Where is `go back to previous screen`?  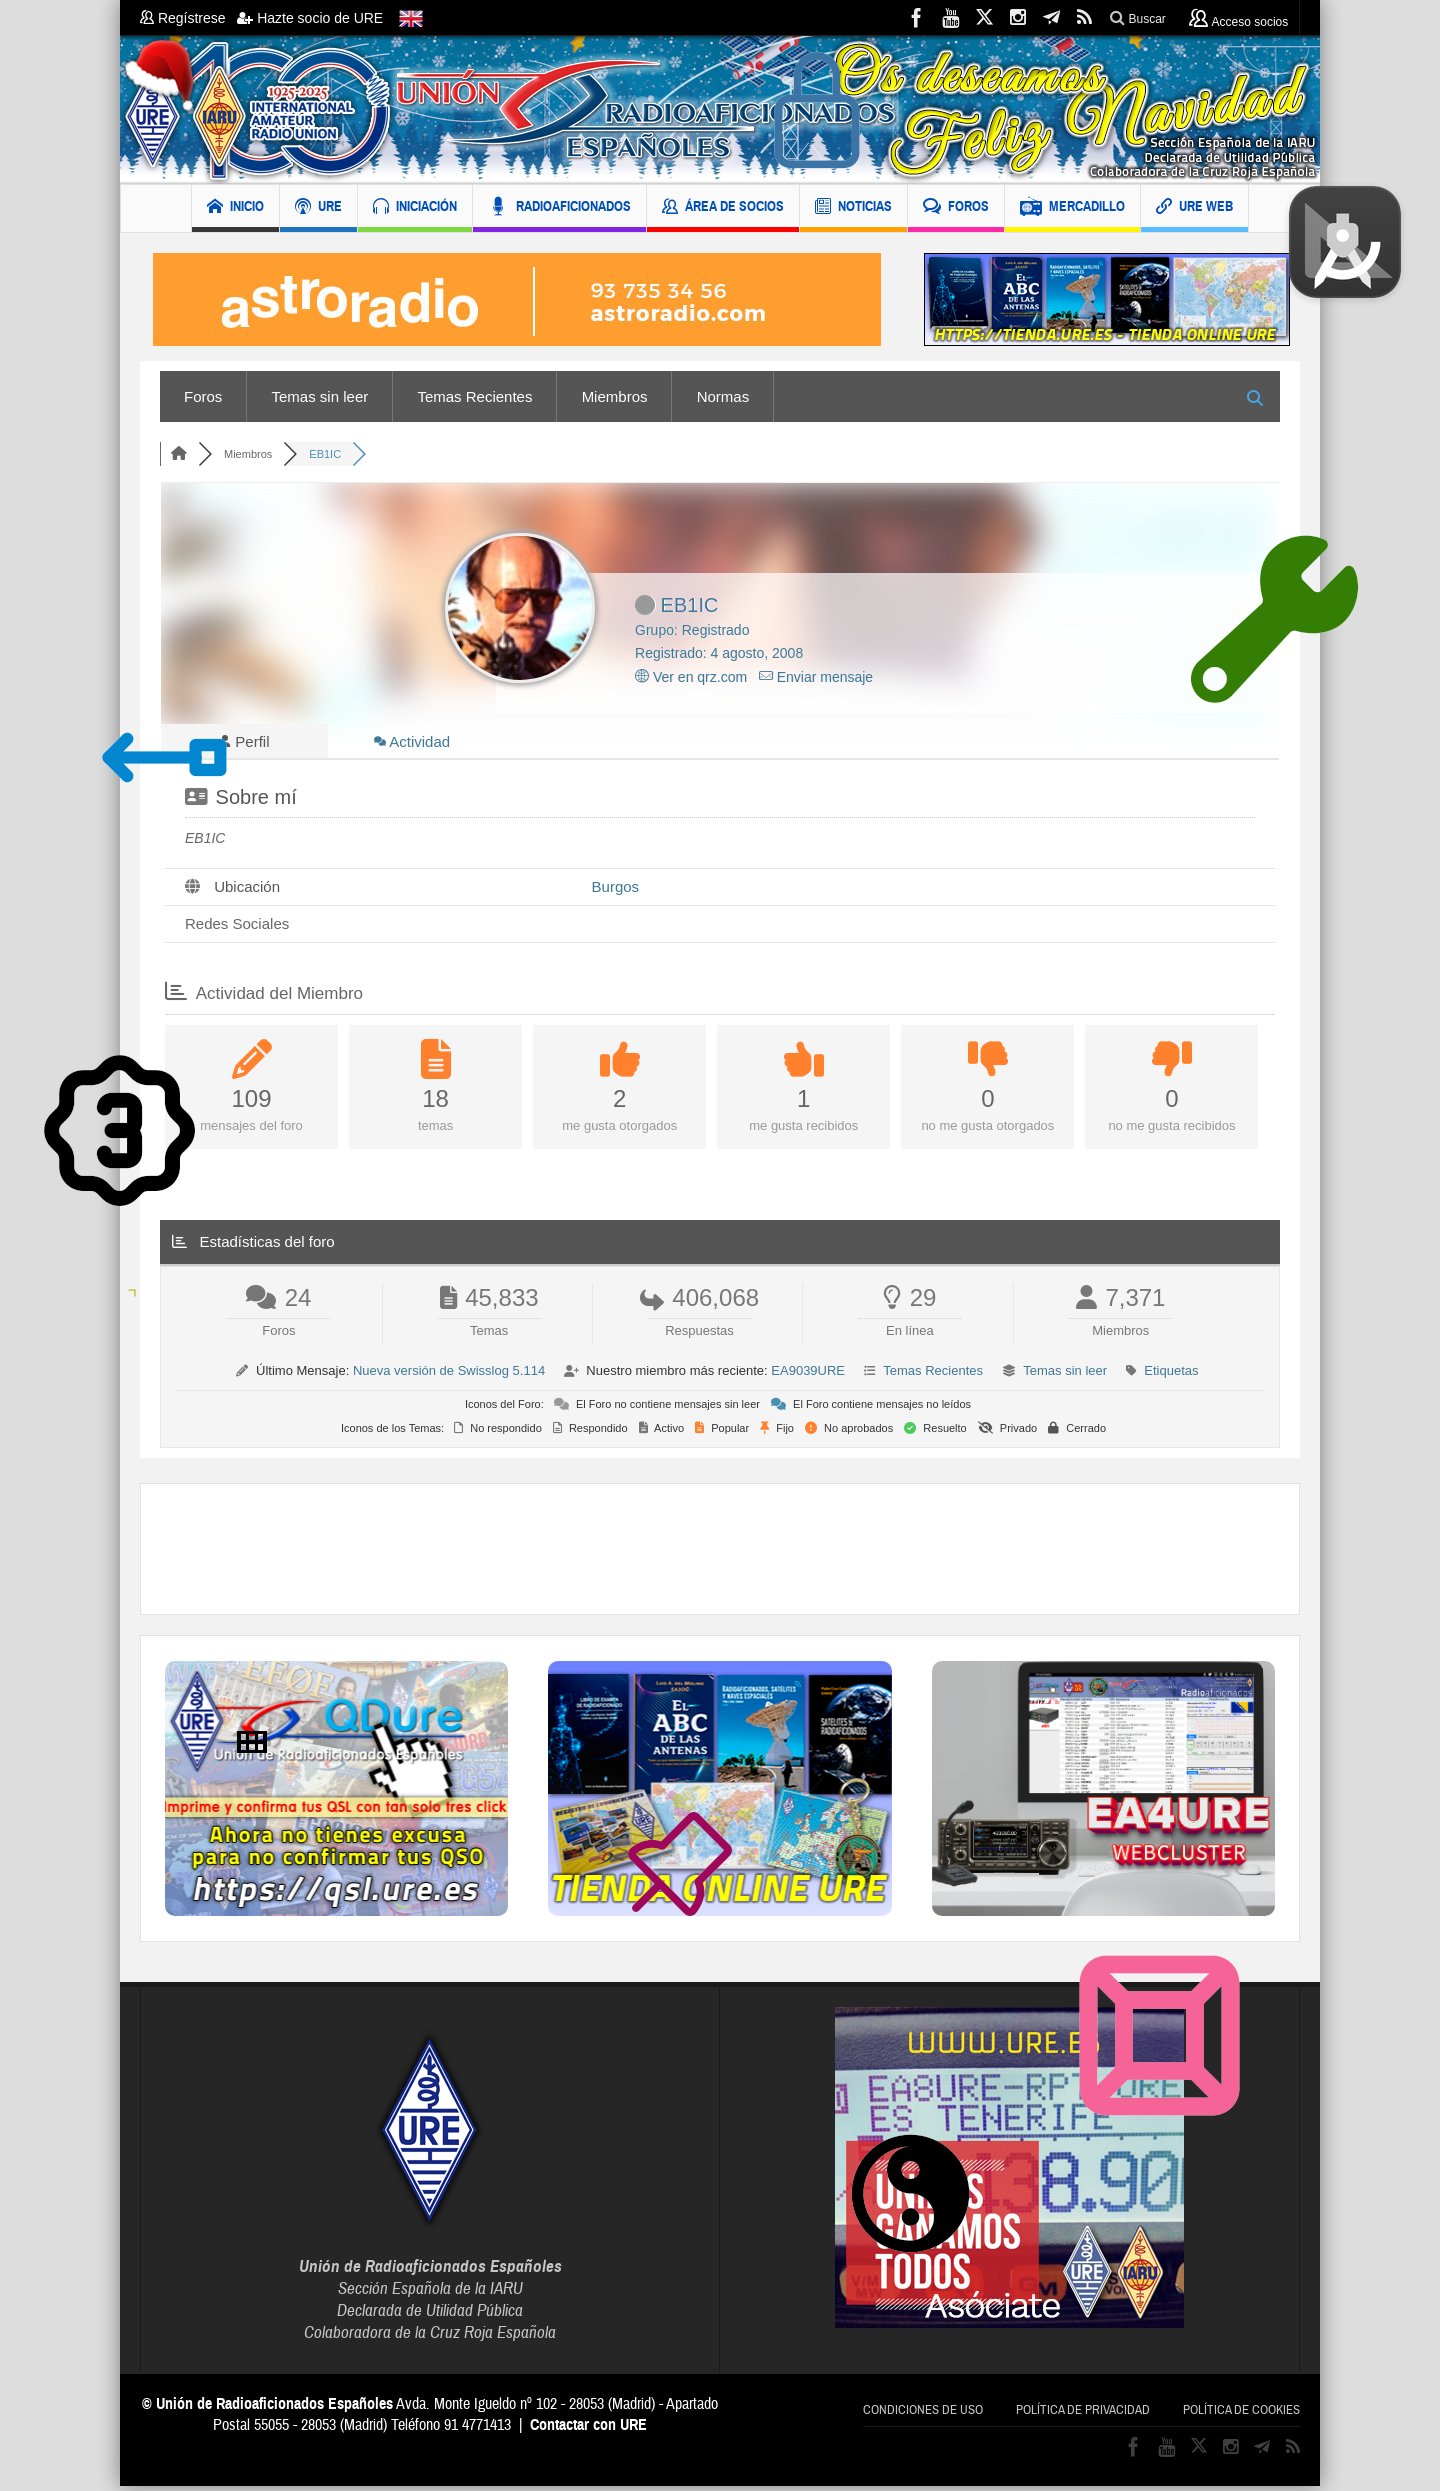
go back to previous screen is located at coordinates (164, 757).